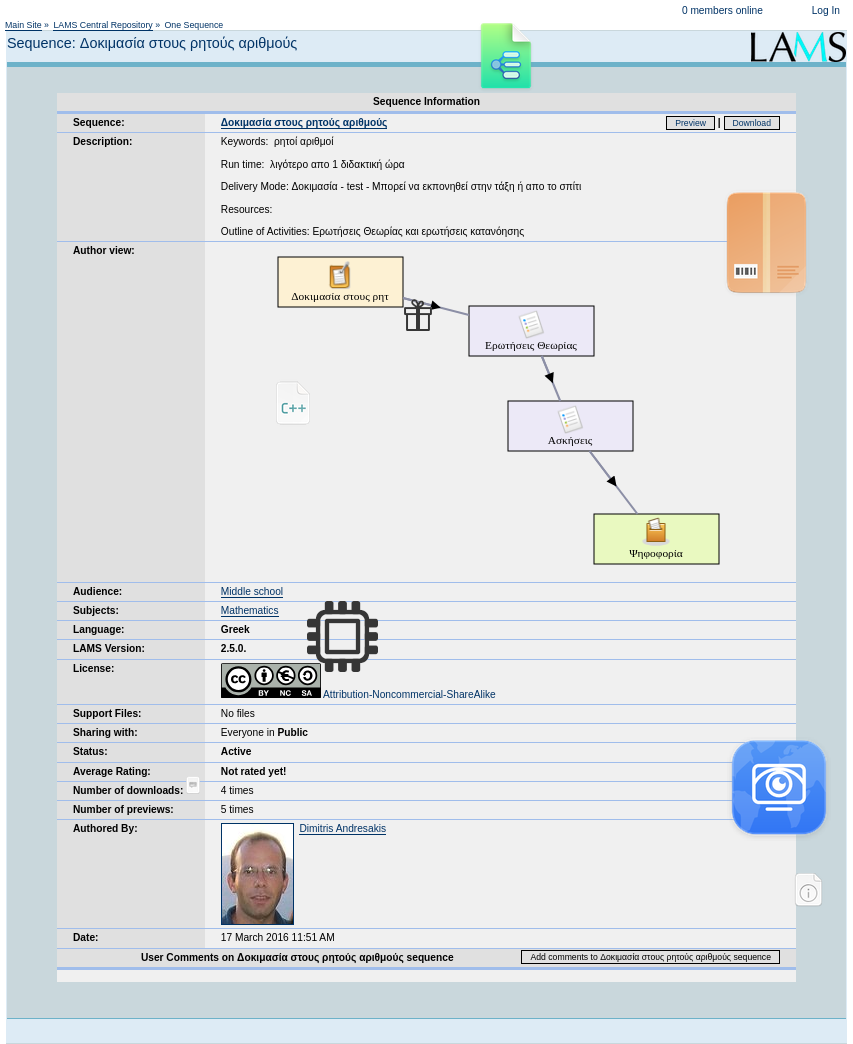 Image resolution: width=853 pixels, height=1044 pixels. I want to click on subrip subtitle file (.srt), so click(193, 785).